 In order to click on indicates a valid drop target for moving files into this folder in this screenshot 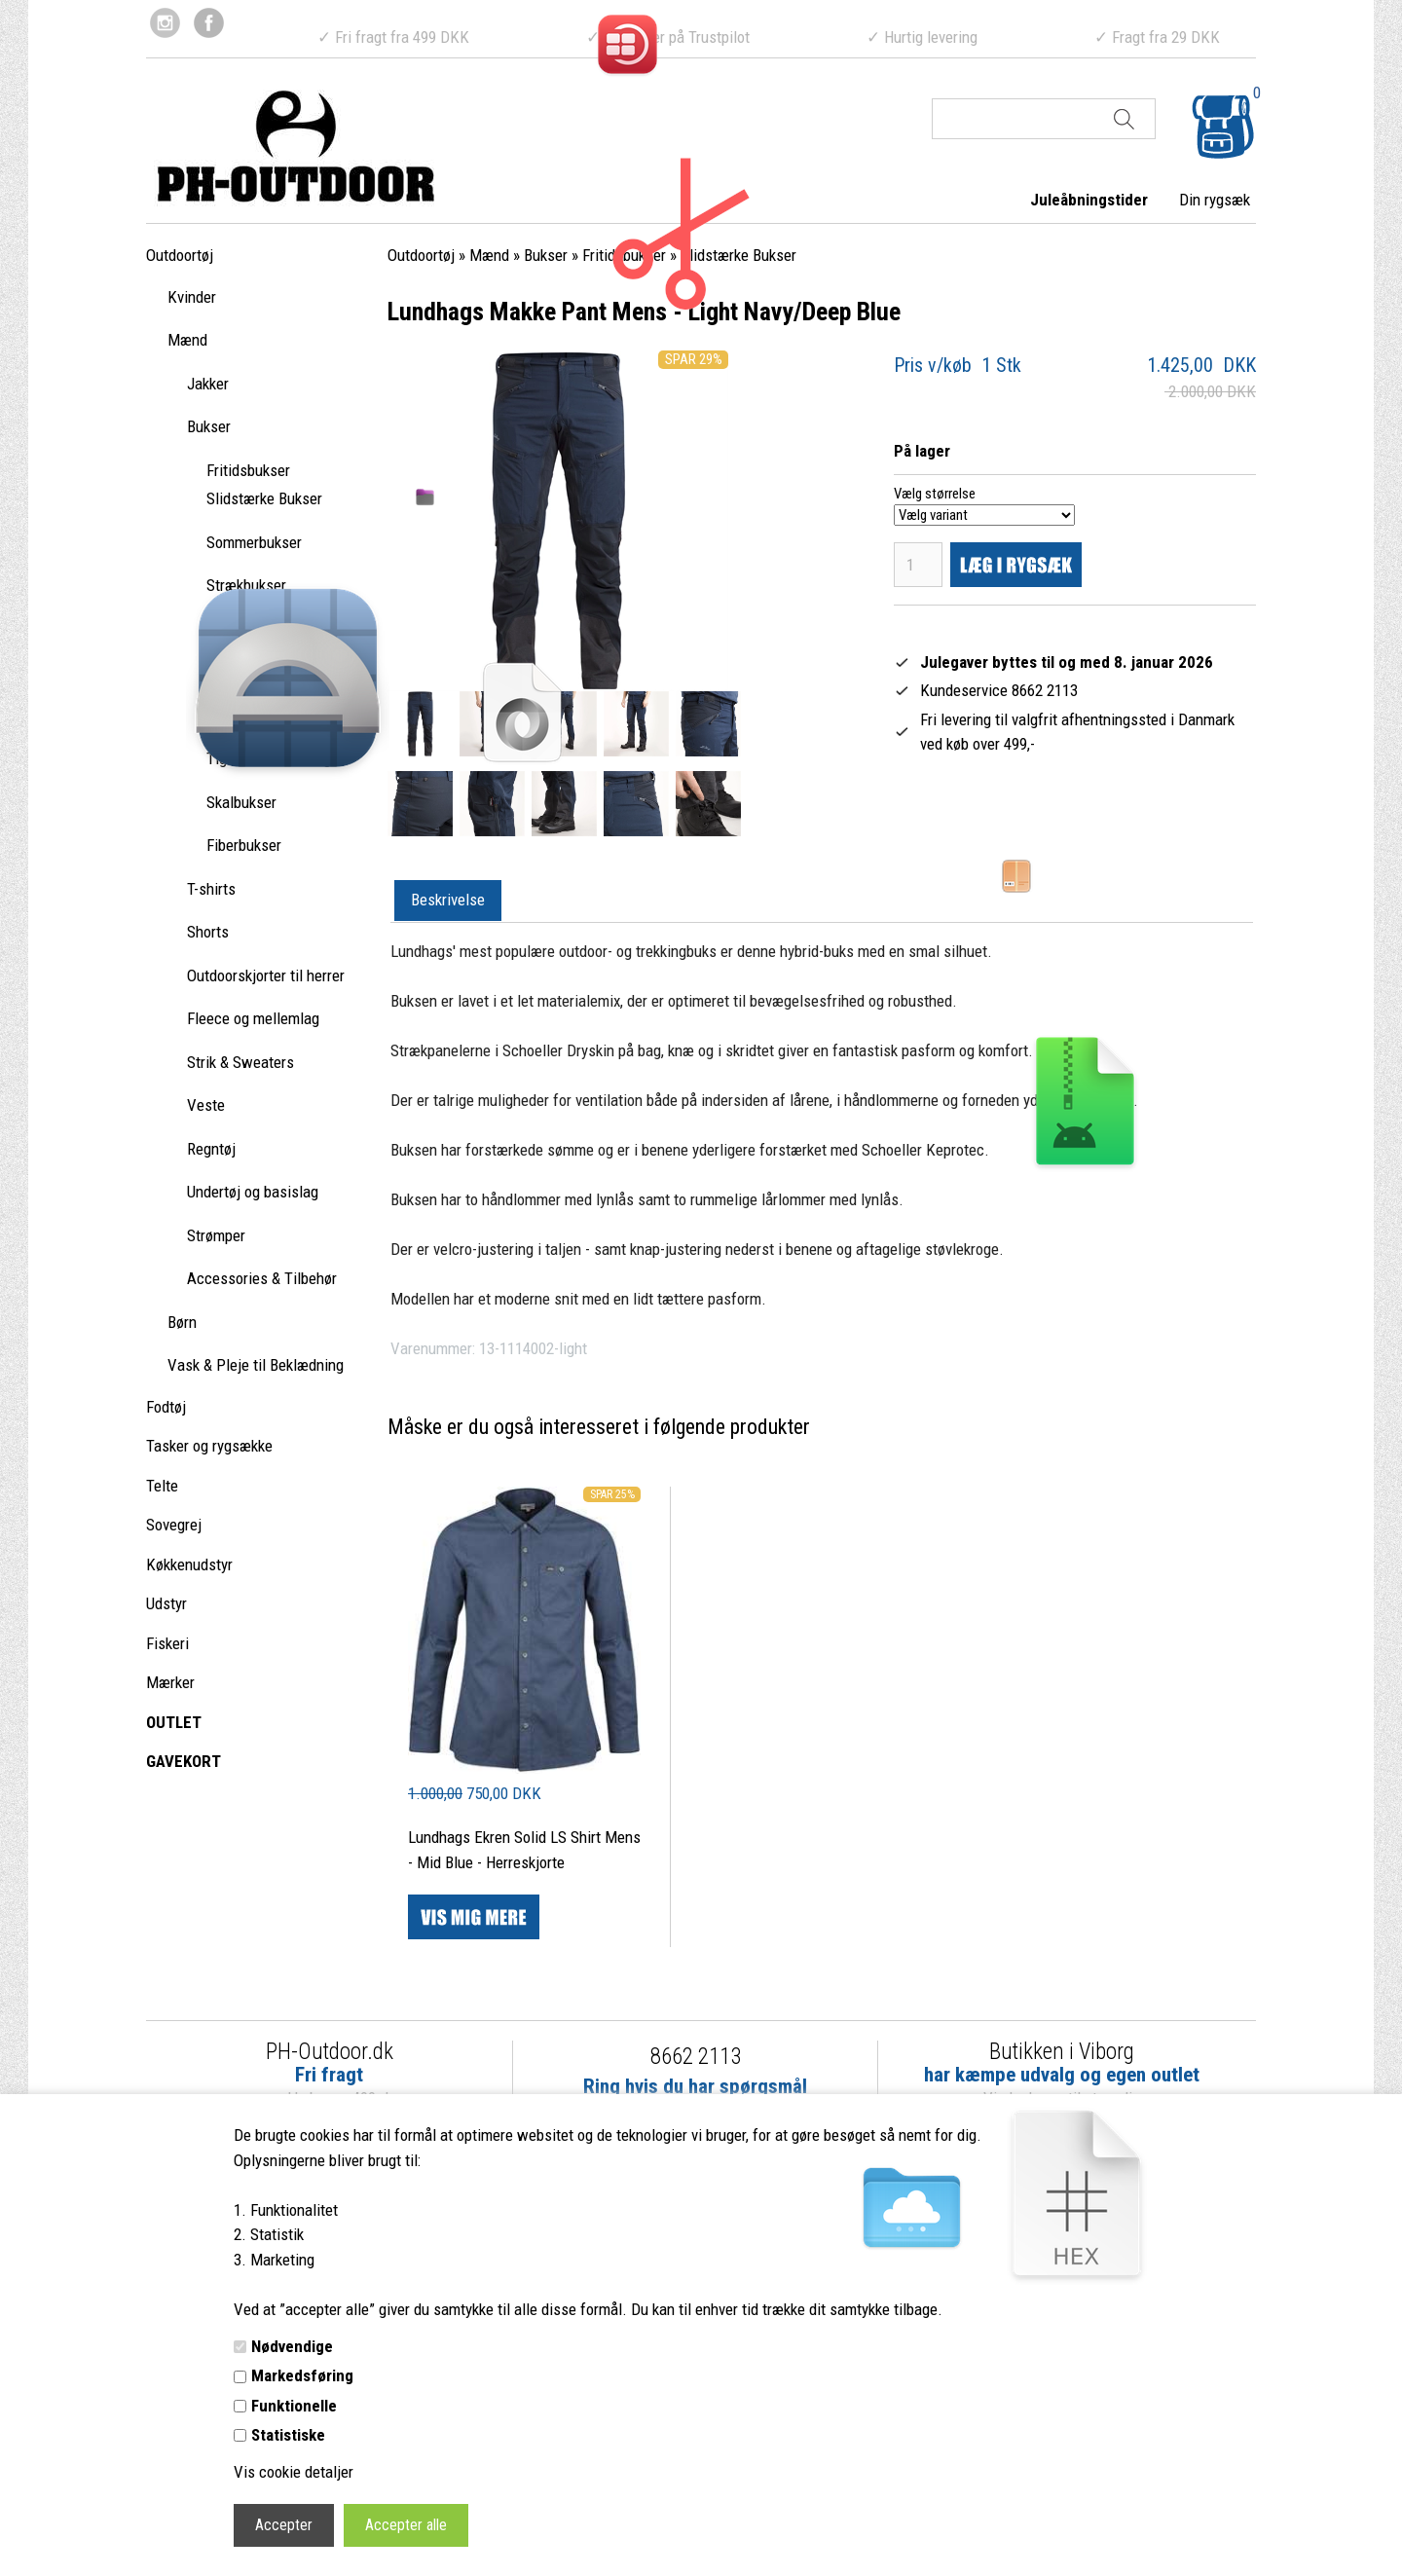, I will do `click(424, 497)`.